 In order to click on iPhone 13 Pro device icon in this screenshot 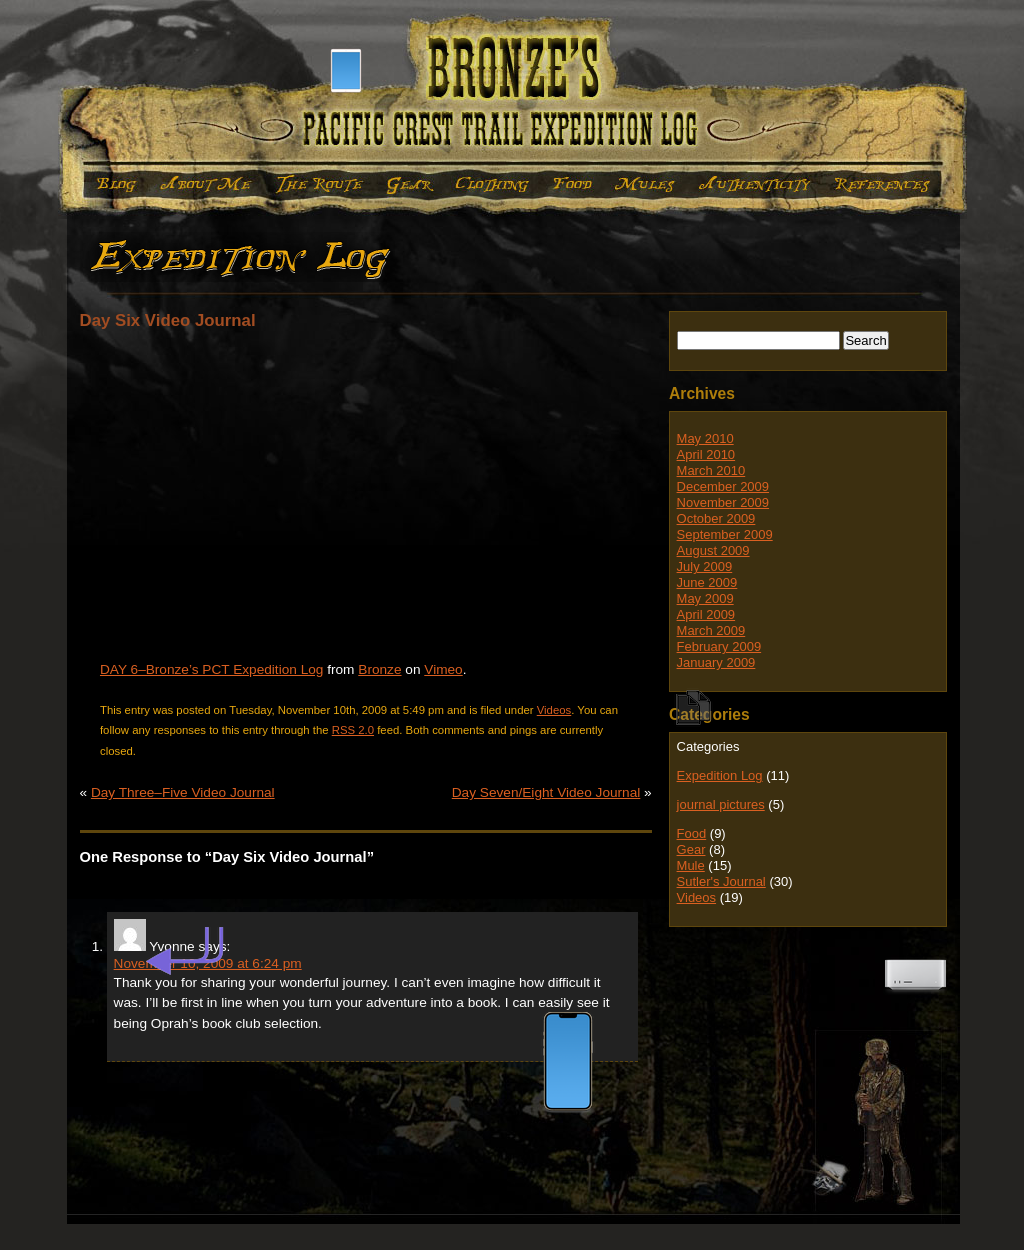, I will do `click(568, 1063)`.